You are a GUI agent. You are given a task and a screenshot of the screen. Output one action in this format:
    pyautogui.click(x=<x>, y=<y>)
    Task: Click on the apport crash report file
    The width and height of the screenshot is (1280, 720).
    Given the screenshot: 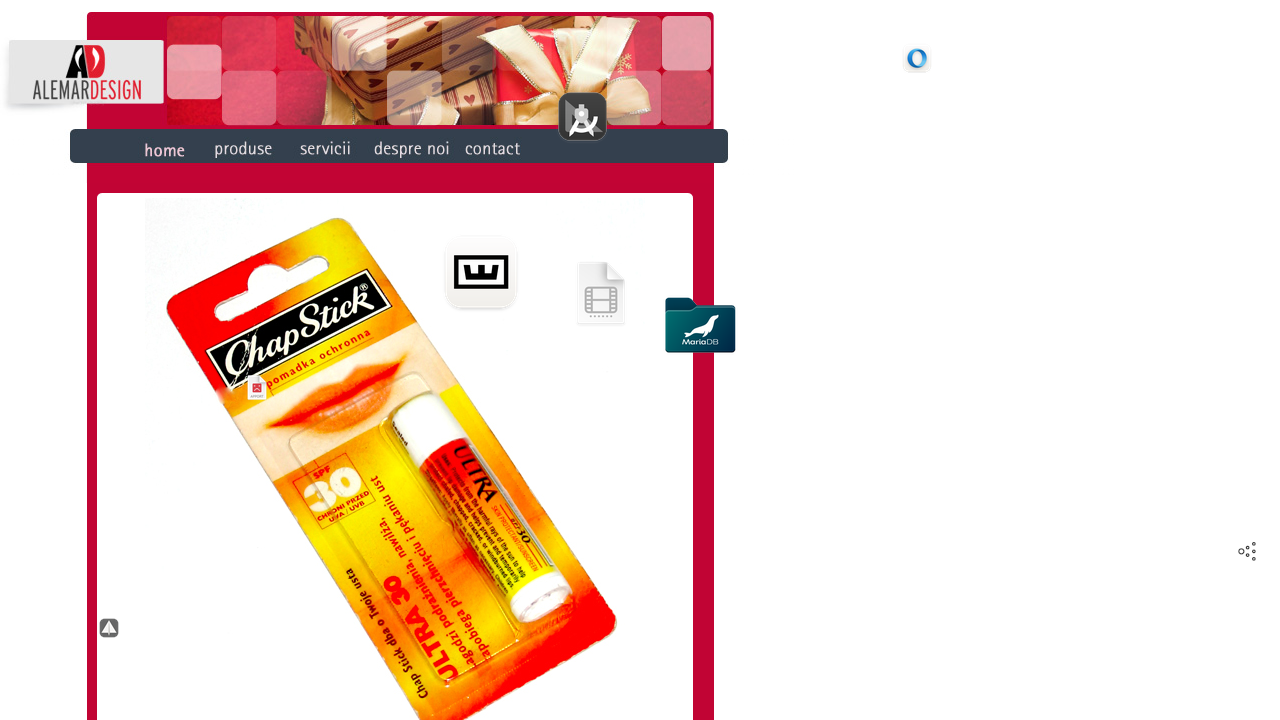 What is the action you would take?
    pyautogui.click(x=257, y=388)
    